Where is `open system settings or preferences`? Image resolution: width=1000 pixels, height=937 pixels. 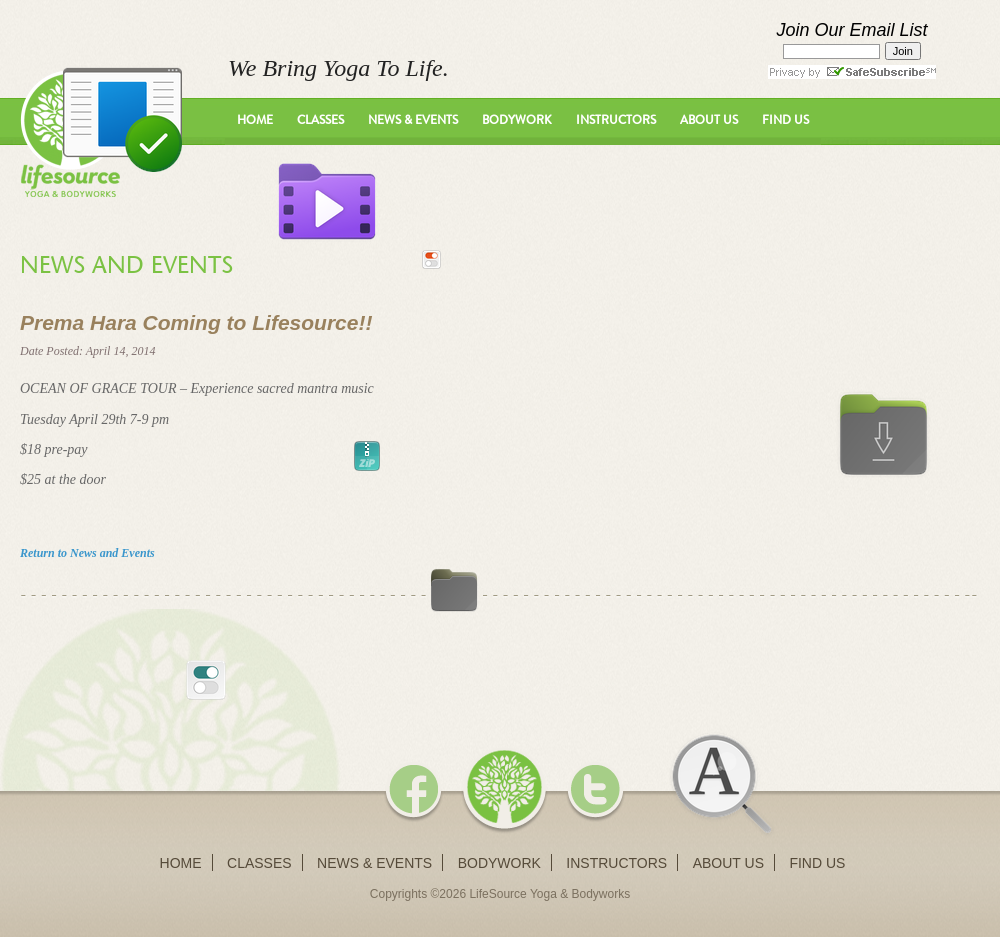
open system settings or preferences is located at coordinates (206, 680).